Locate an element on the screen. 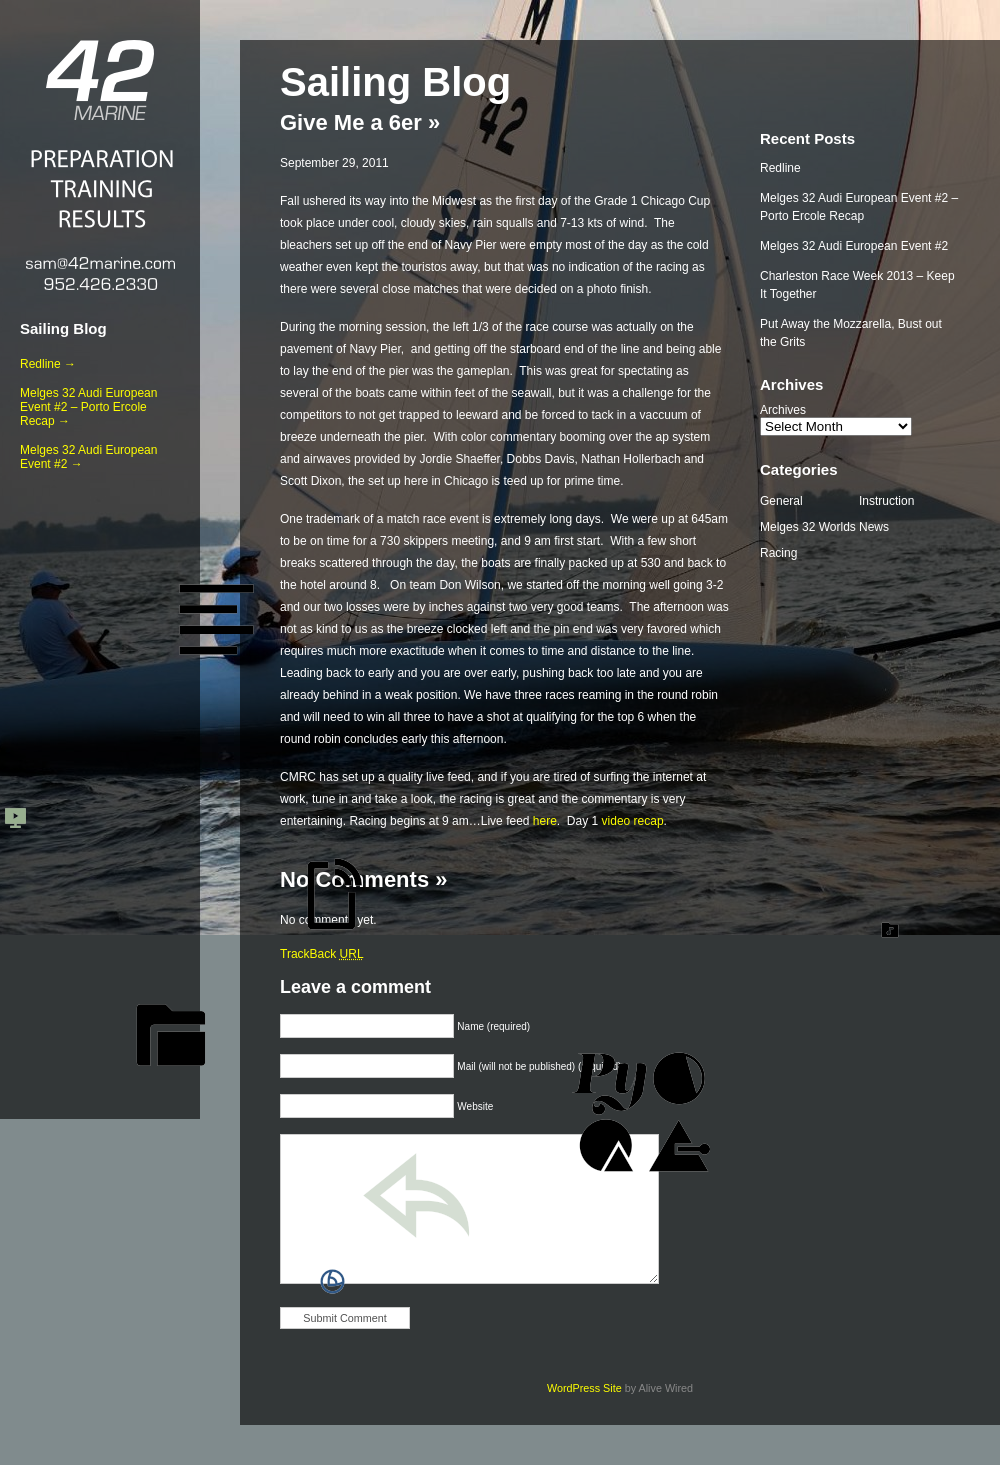 Image resolution: width=1000 pixels, height=1465 pixels. enable mobile hotspot is located at coordinates (331, 895).